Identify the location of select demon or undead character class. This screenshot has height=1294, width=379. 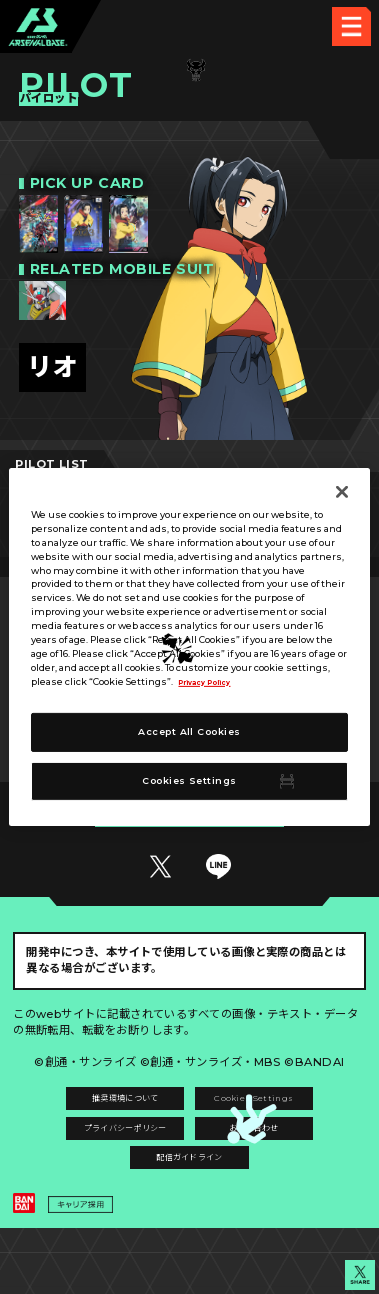
(196, 70).